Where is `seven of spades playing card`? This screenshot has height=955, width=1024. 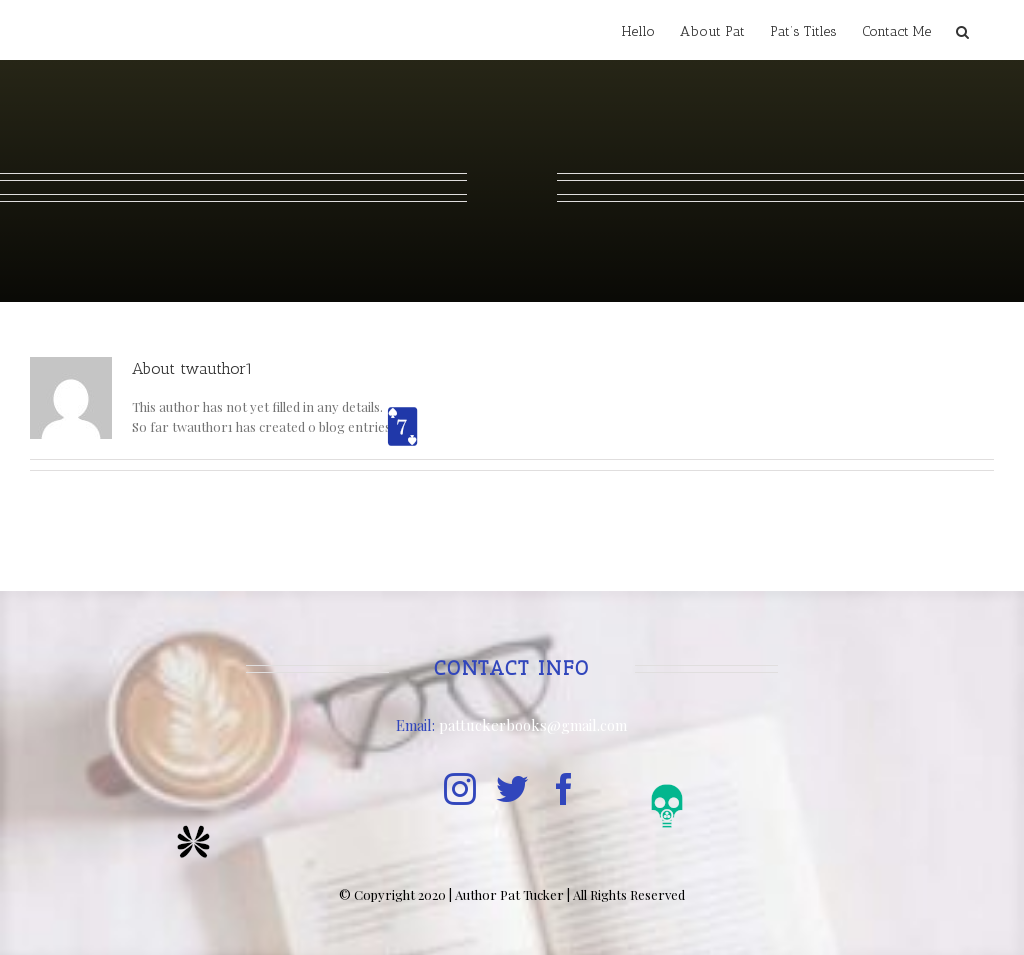 seven of spades playing card is located at coordinates (402, 426).